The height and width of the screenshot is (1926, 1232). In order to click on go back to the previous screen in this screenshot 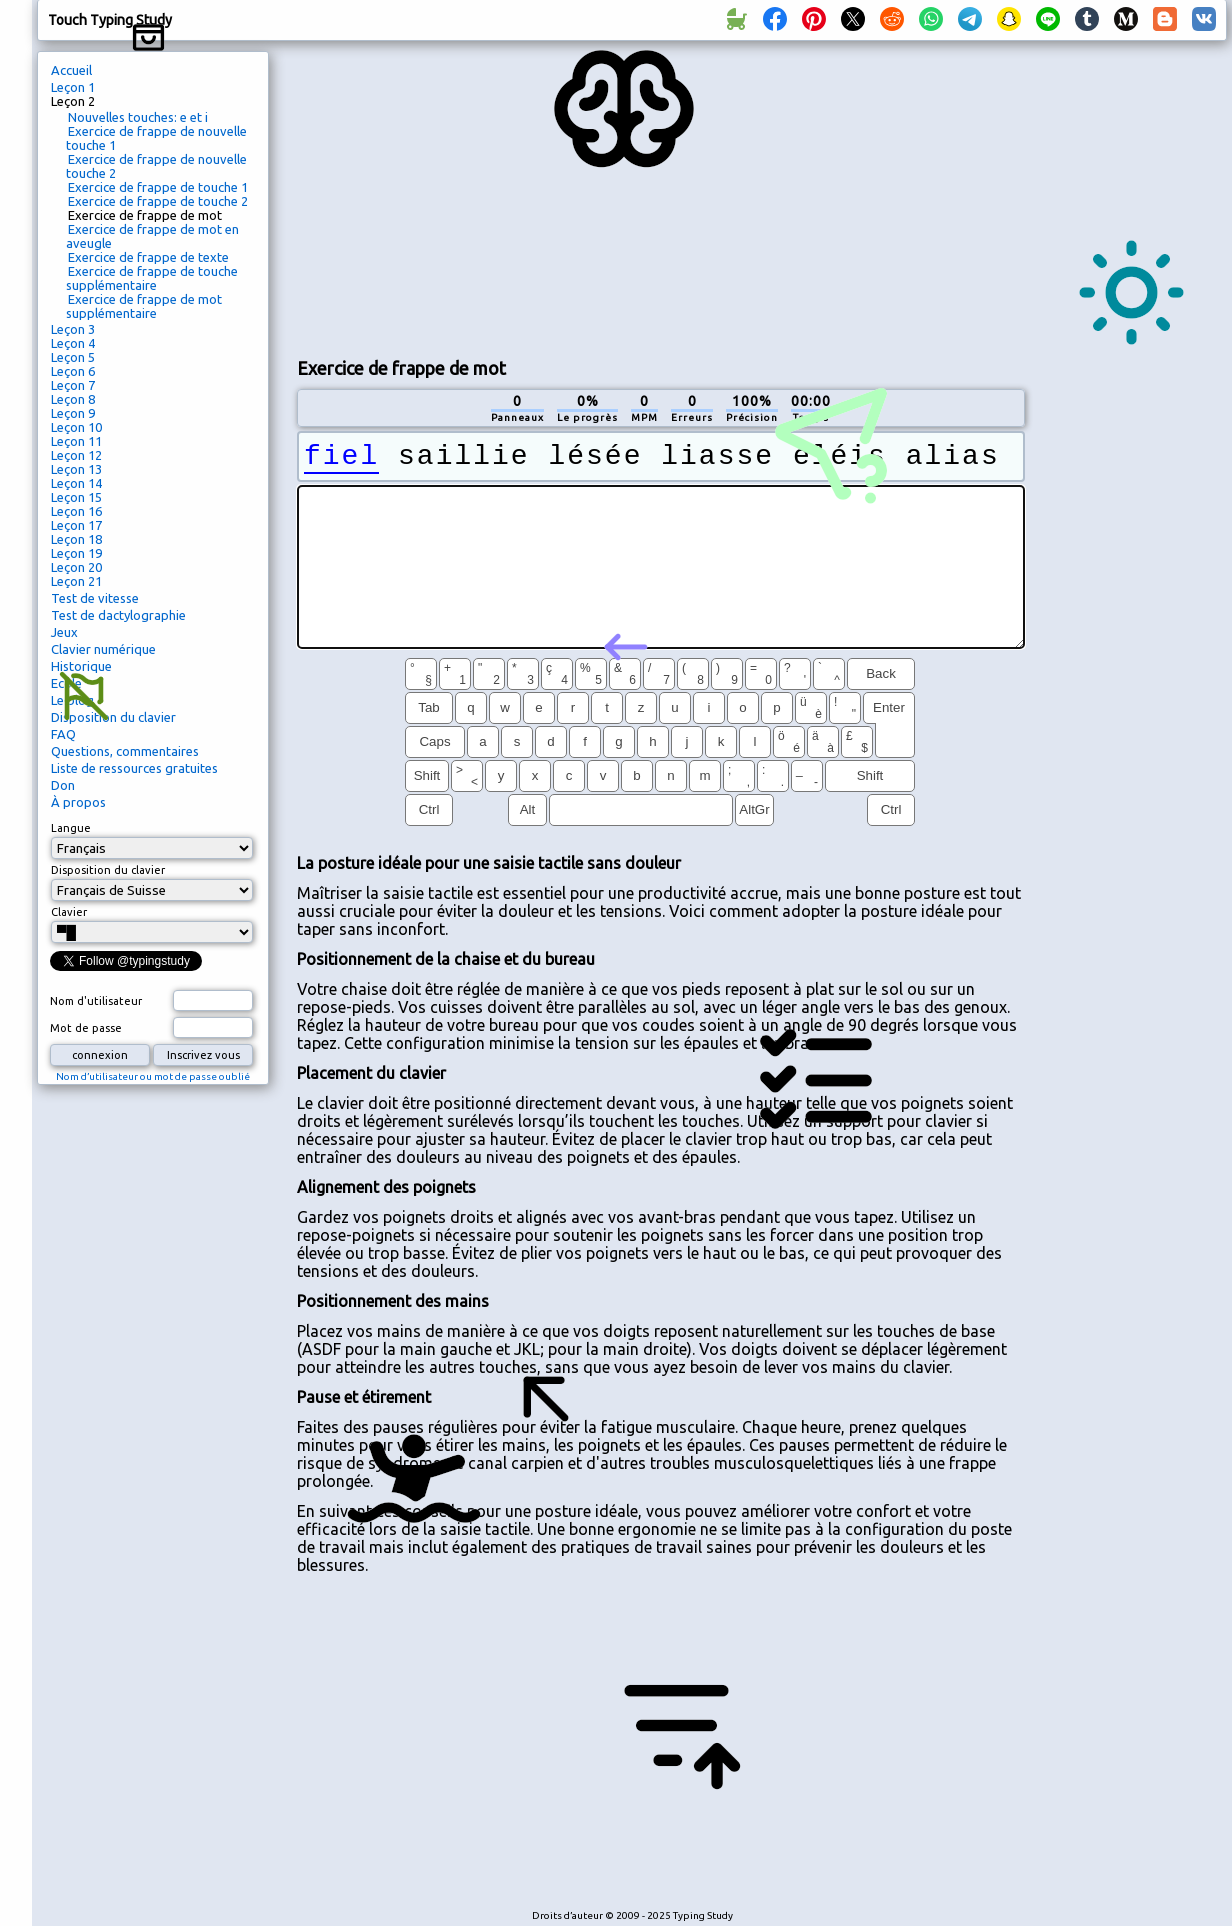, I will do `click(626, 647)`.